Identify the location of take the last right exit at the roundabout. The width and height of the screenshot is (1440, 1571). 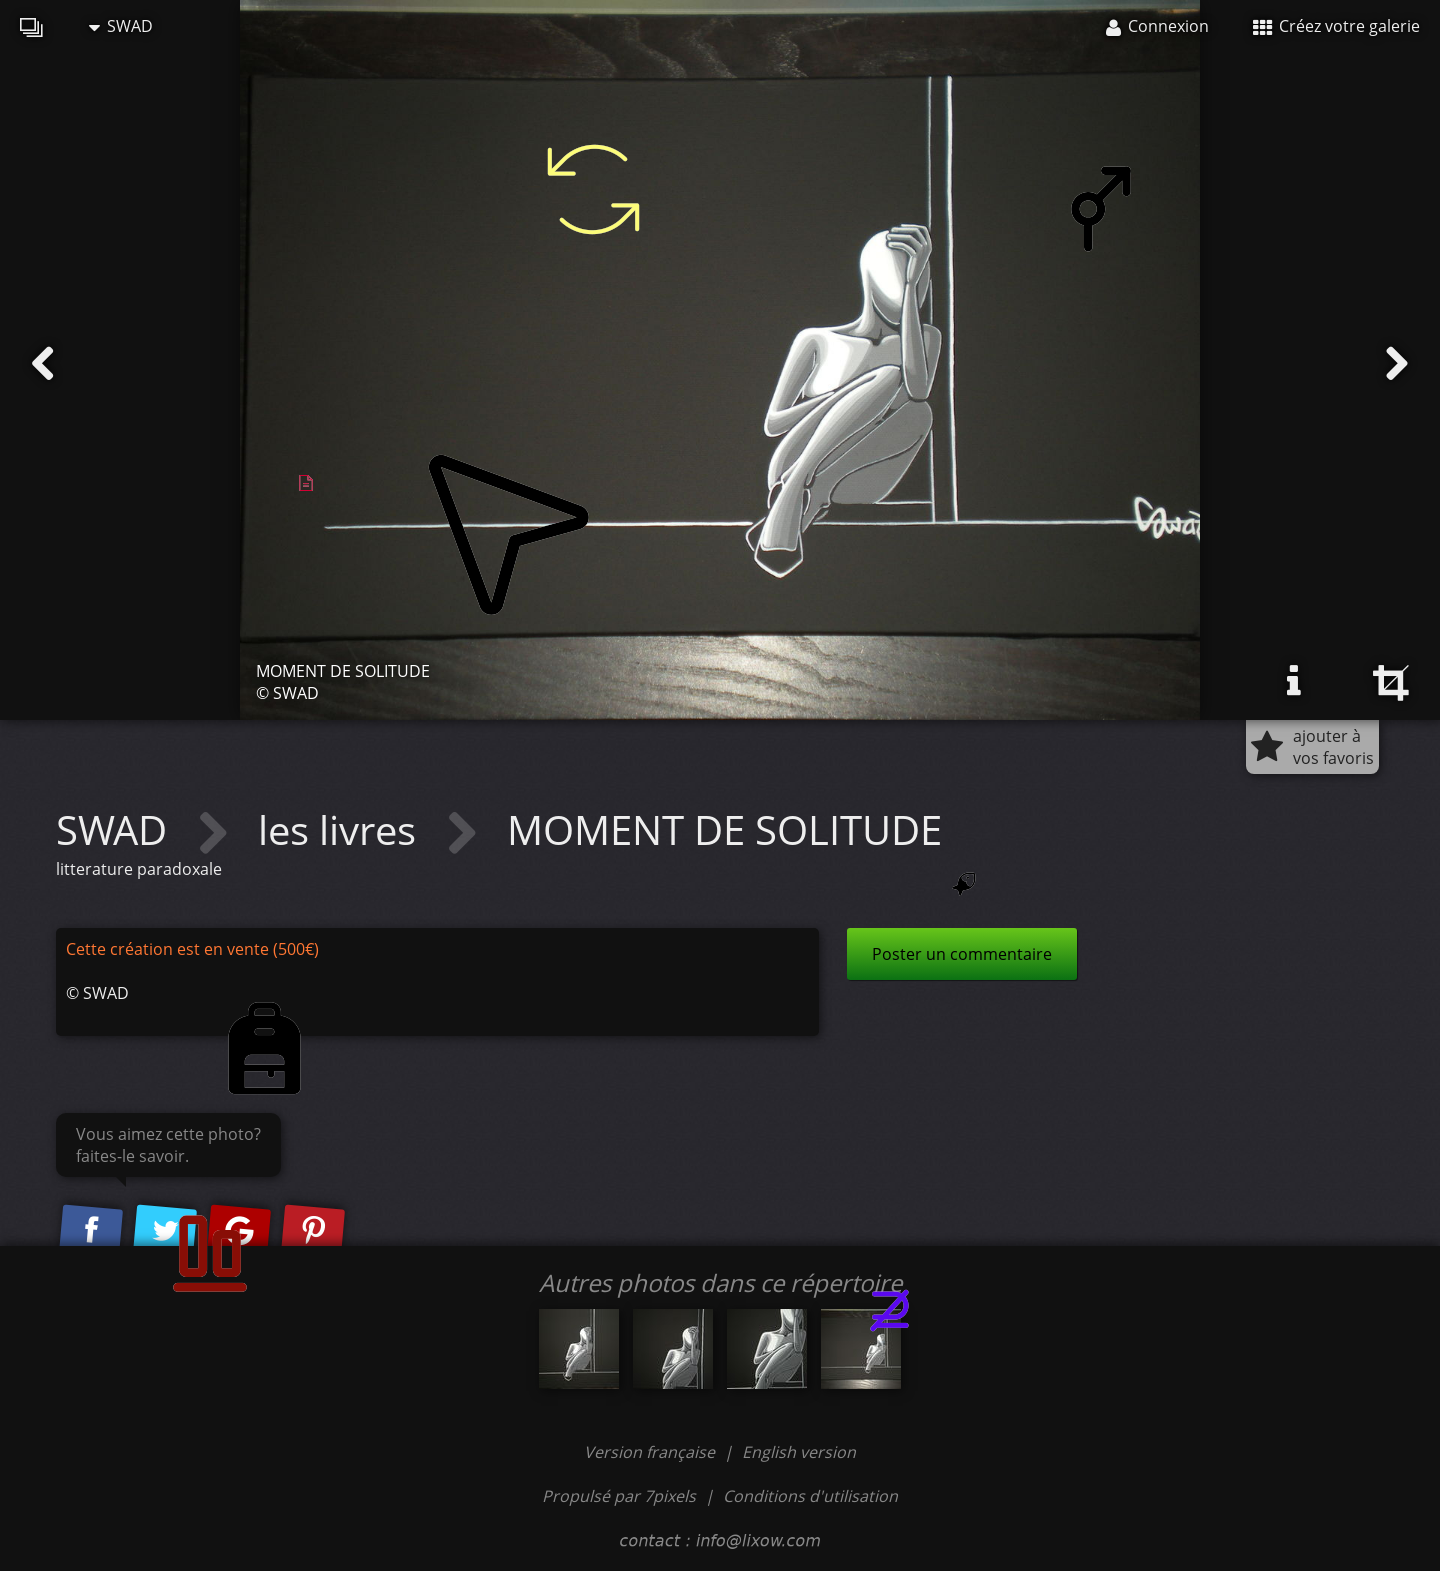
(1101, 209).